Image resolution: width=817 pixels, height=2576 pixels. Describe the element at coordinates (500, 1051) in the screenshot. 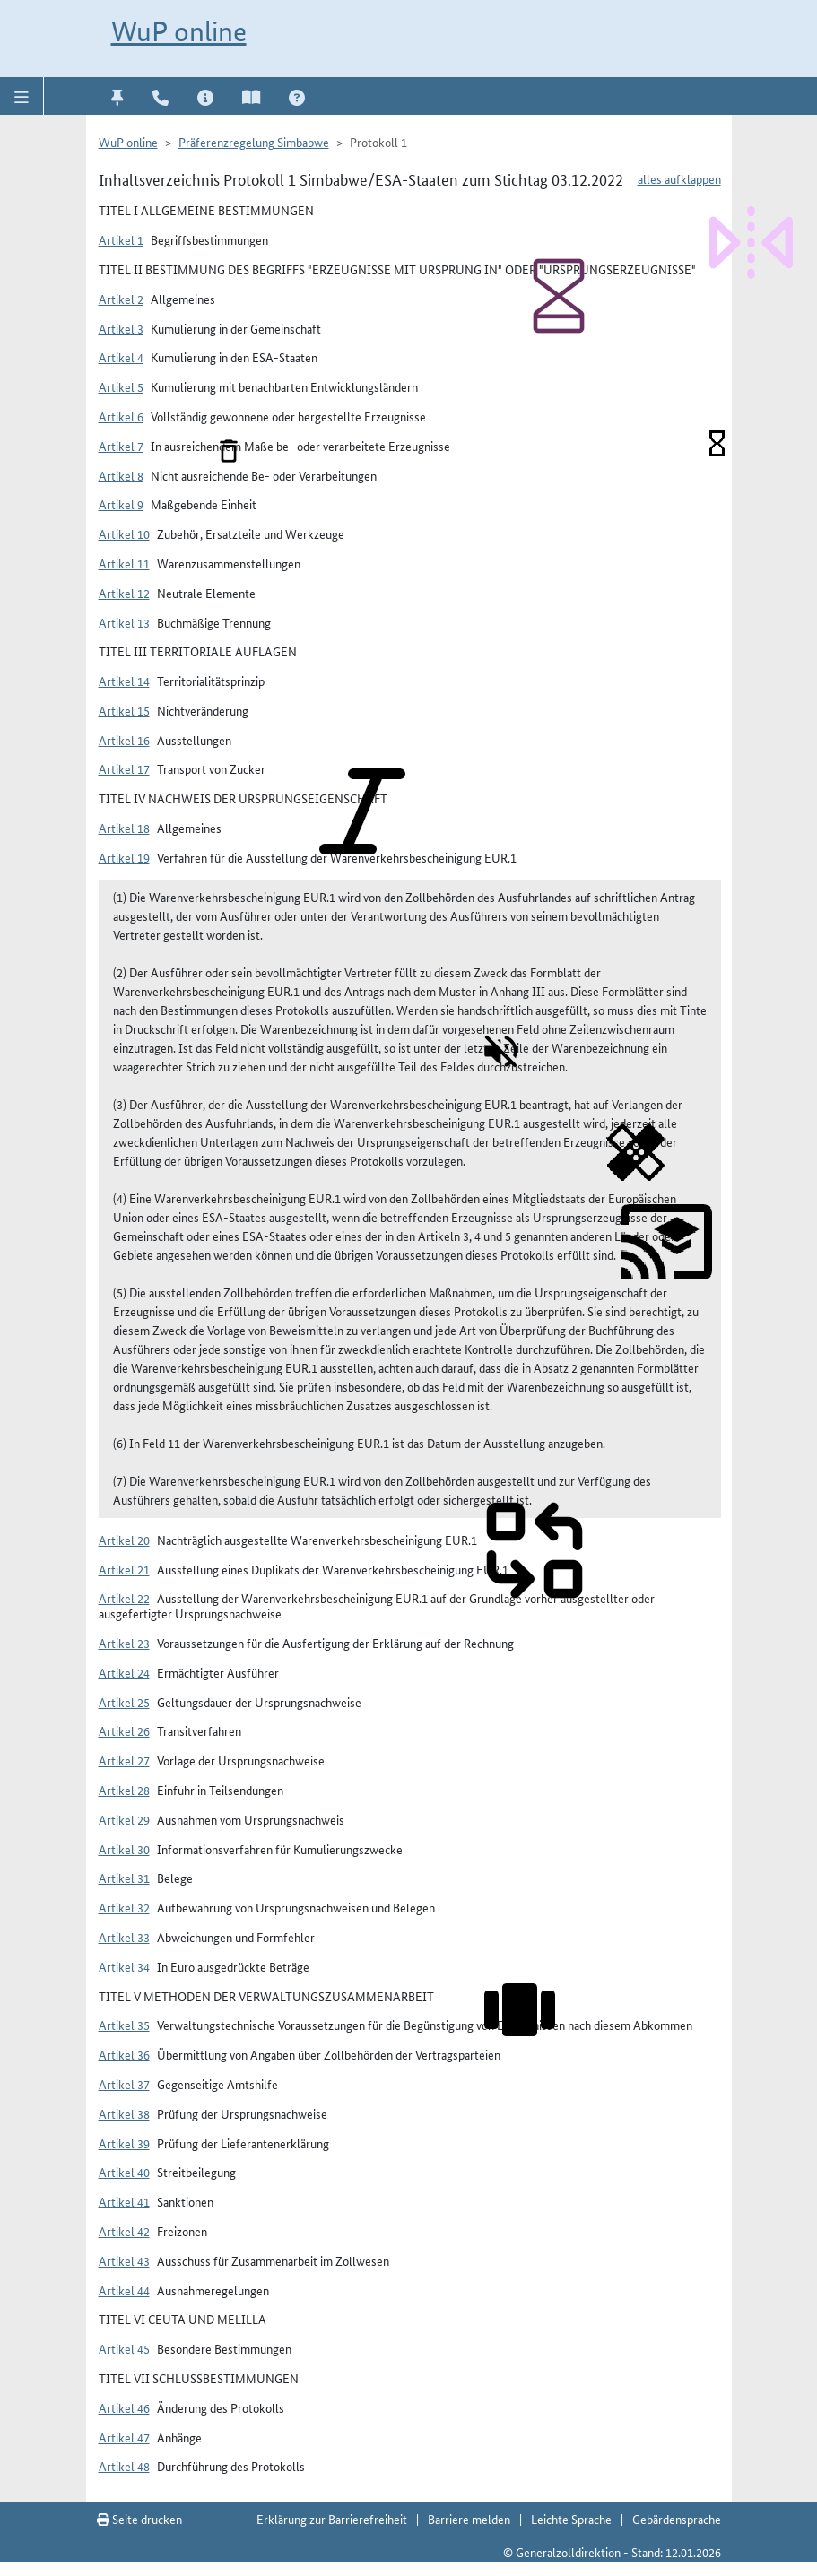

I see `mute audio or sound` at that location.